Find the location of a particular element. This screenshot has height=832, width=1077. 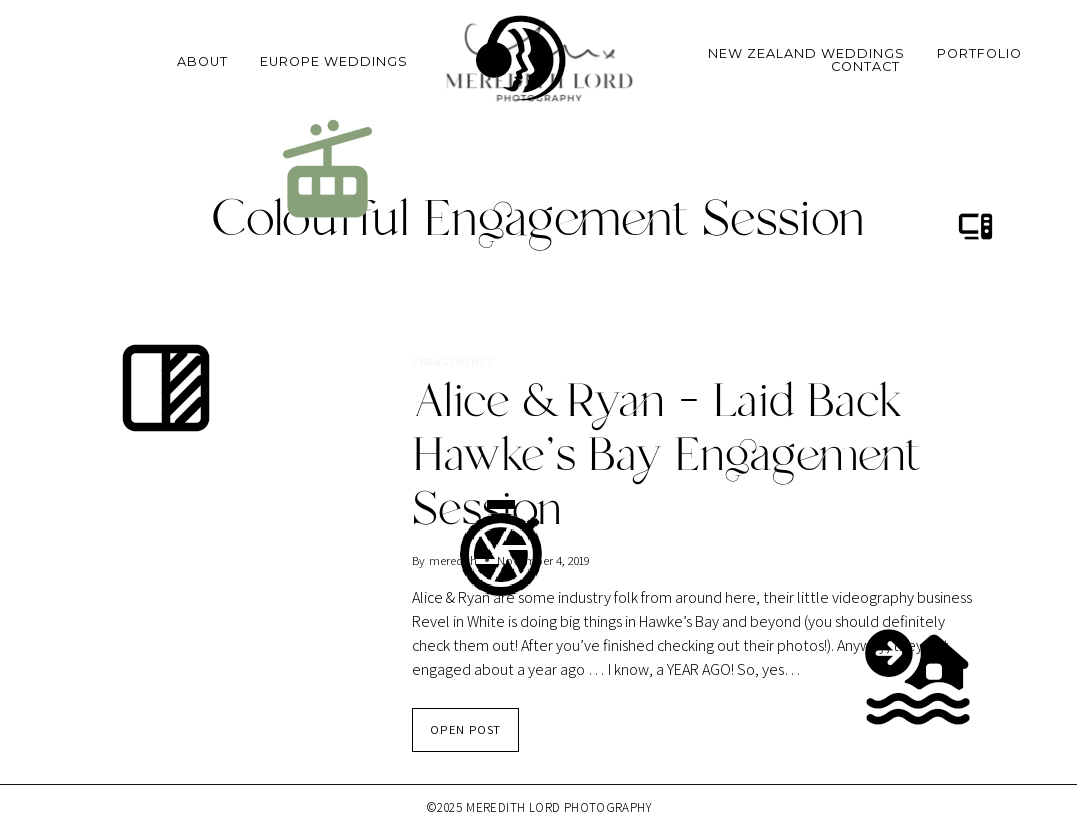

access desktop computer settings is located at coordinates (975, 226).